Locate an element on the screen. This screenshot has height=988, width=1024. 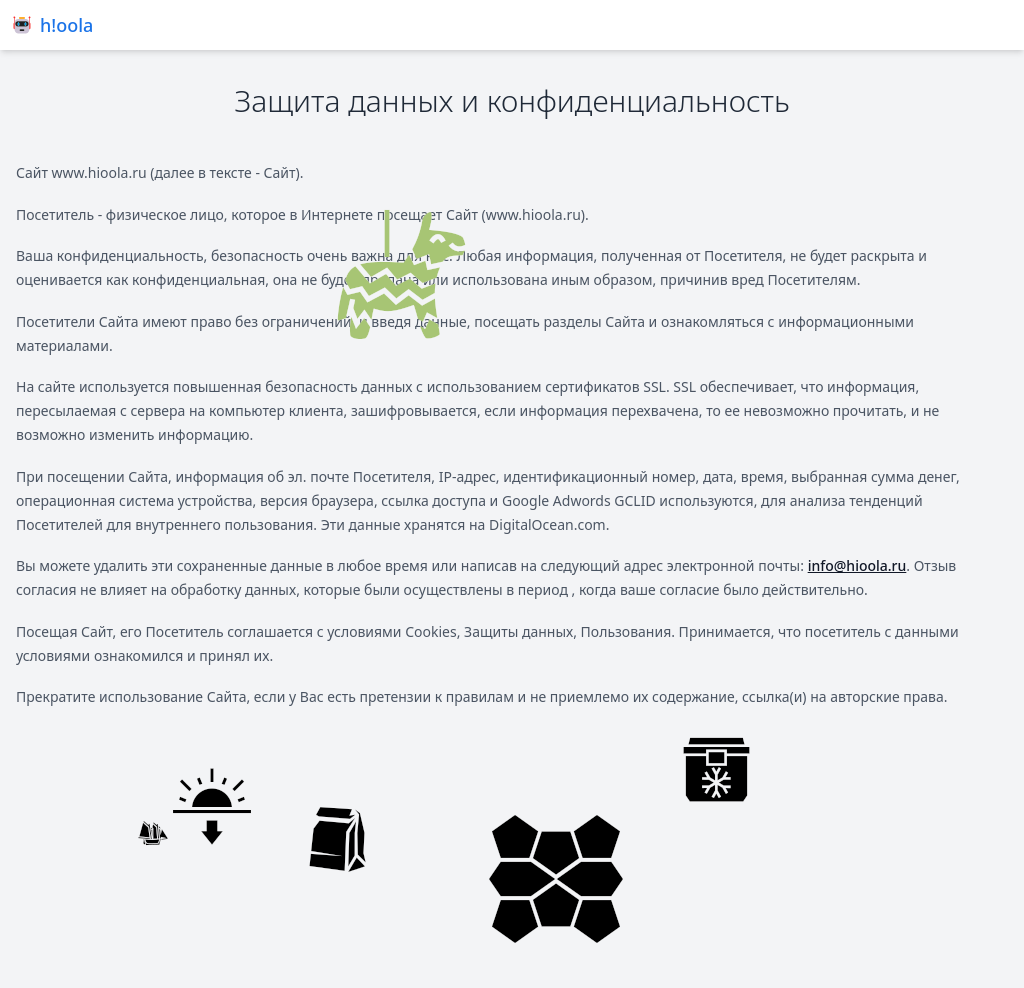
access cooling or refrigeration settings is located at coordinates (716, 768).